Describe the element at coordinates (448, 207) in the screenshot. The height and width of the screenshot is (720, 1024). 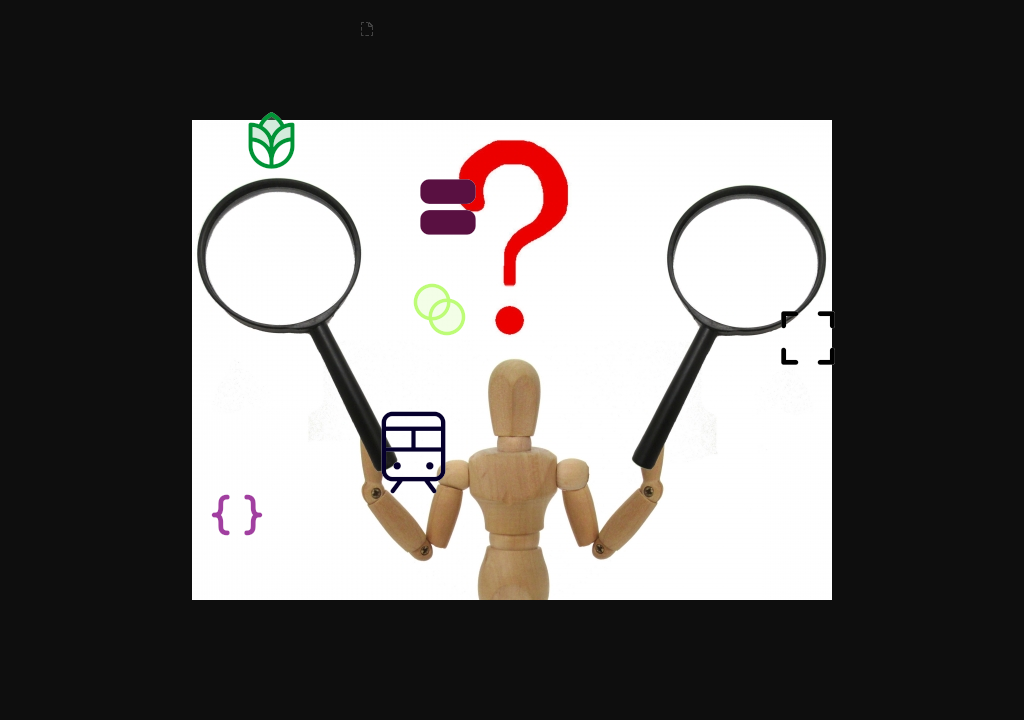
I see `switch to list view` at that location.